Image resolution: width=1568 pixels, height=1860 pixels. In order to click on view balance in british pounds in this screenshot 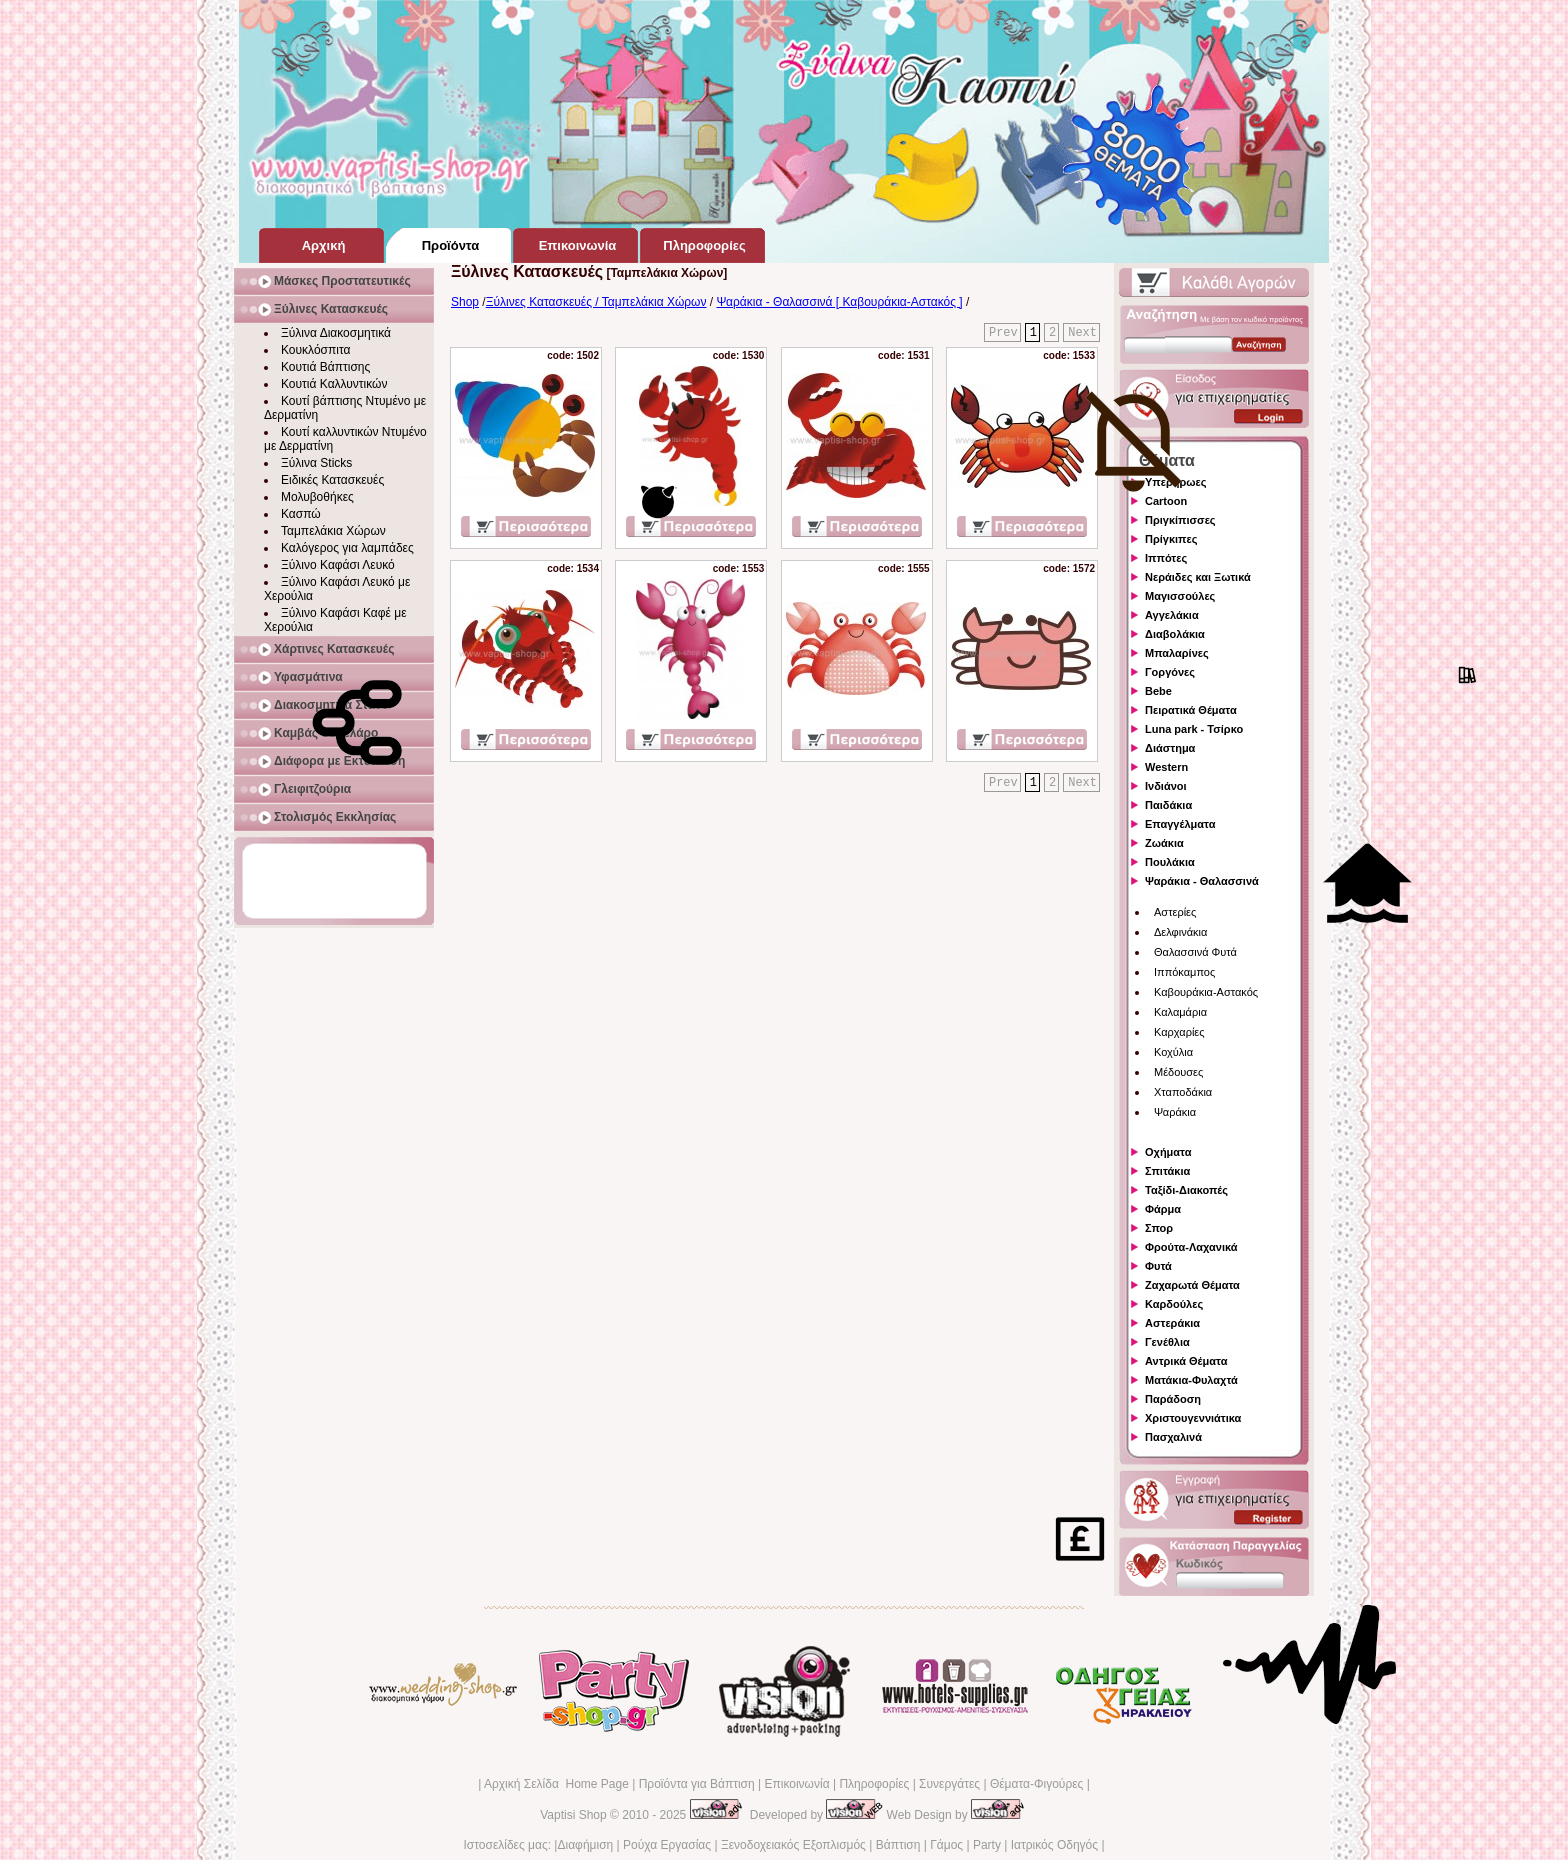, I will do `click(1080, 1539)`.